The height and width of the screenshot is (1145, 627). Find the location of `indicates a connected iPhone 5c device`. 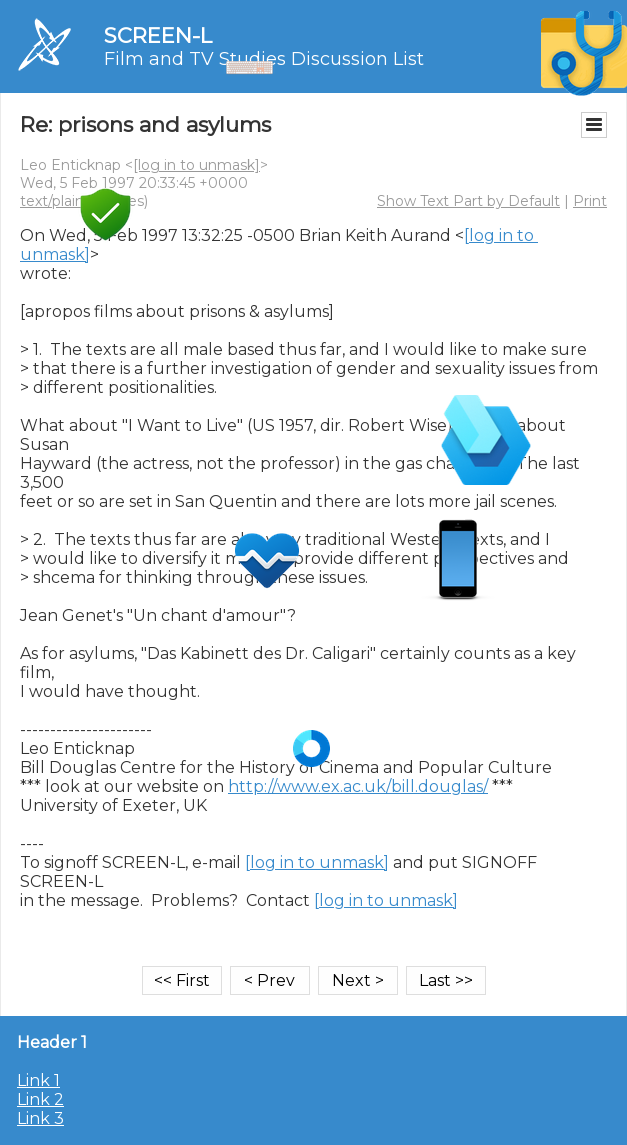

indicates a connected iPhone 5c device is located at coordinates (458, 560).